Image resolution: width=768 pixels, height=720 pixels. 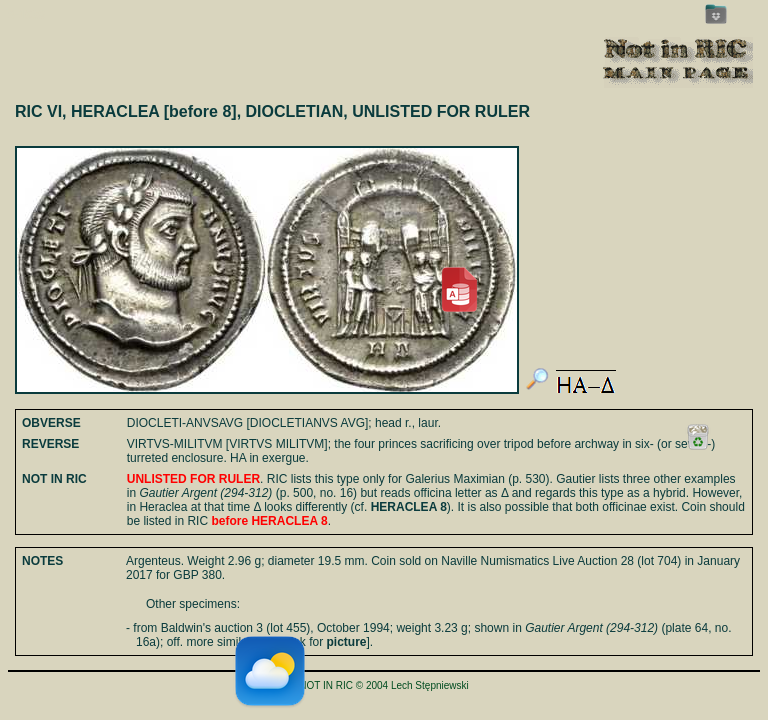 I want to click on open your Dropbox synced folder, so click(x=716, y=14).